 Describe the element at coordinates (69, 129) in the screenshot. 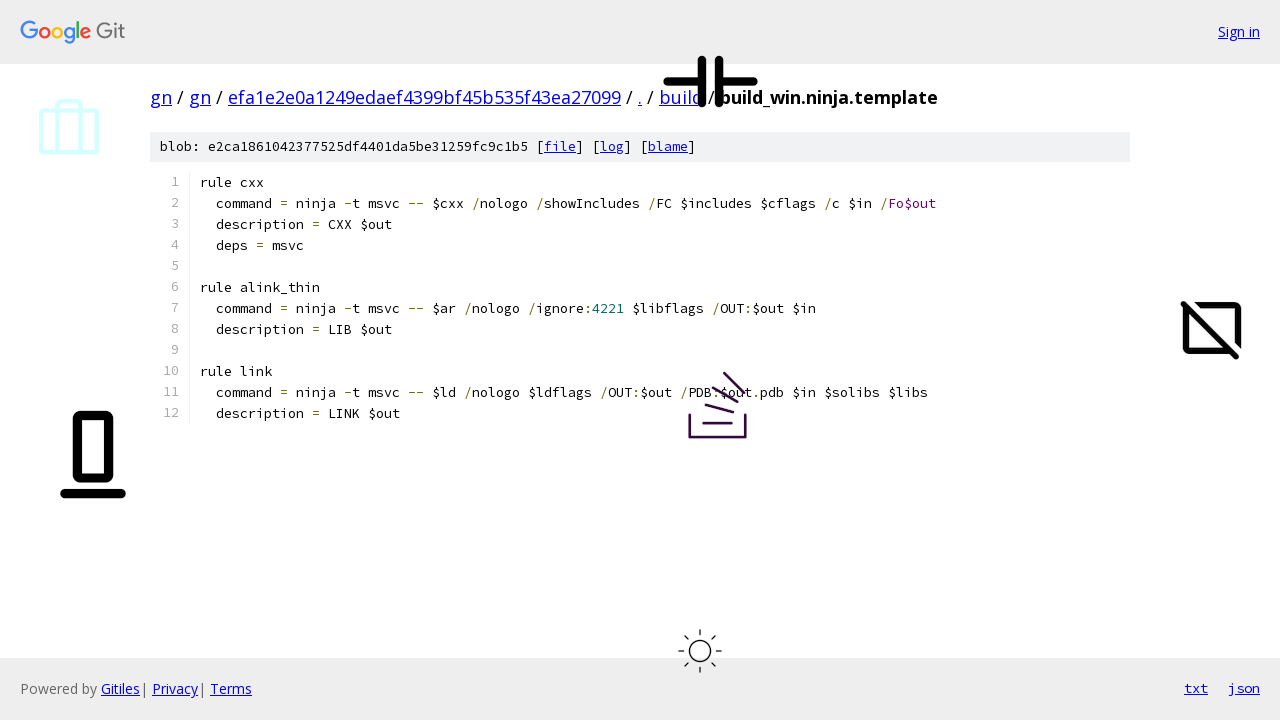

I see `access travel or trip planning features` at that location.